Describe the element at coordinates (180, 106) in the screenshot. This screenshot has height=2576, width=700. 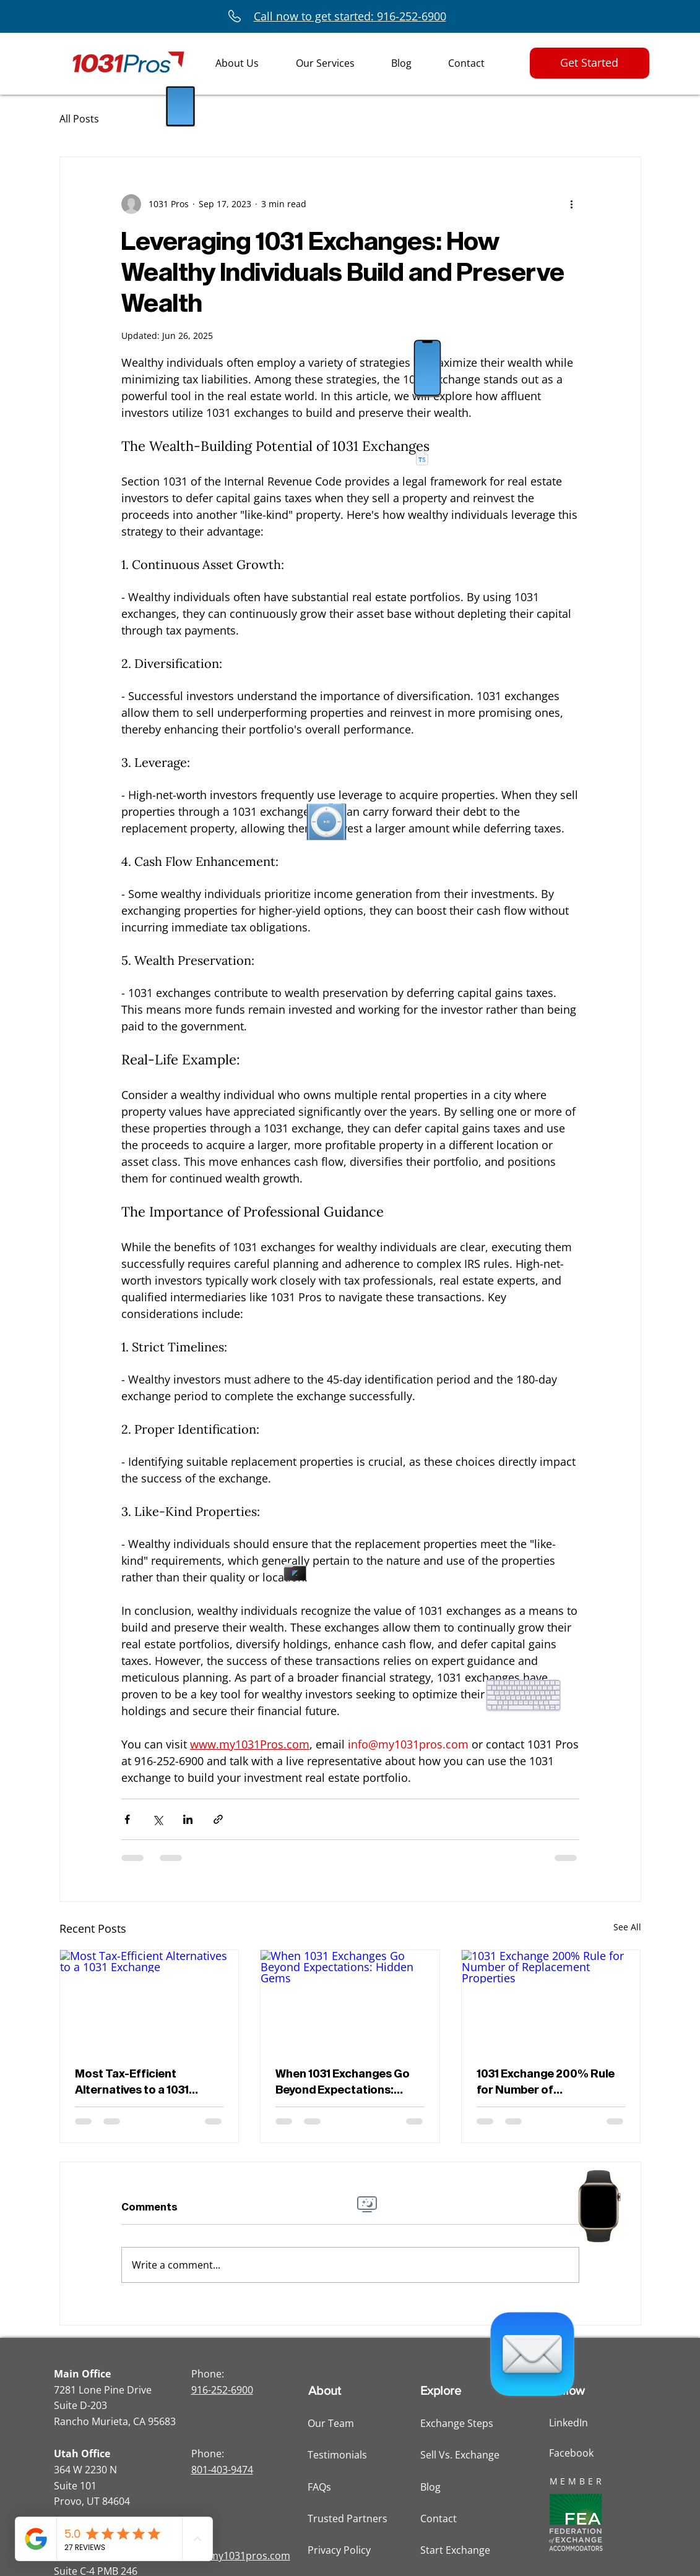
I see `iPad Air device icon` at that location.